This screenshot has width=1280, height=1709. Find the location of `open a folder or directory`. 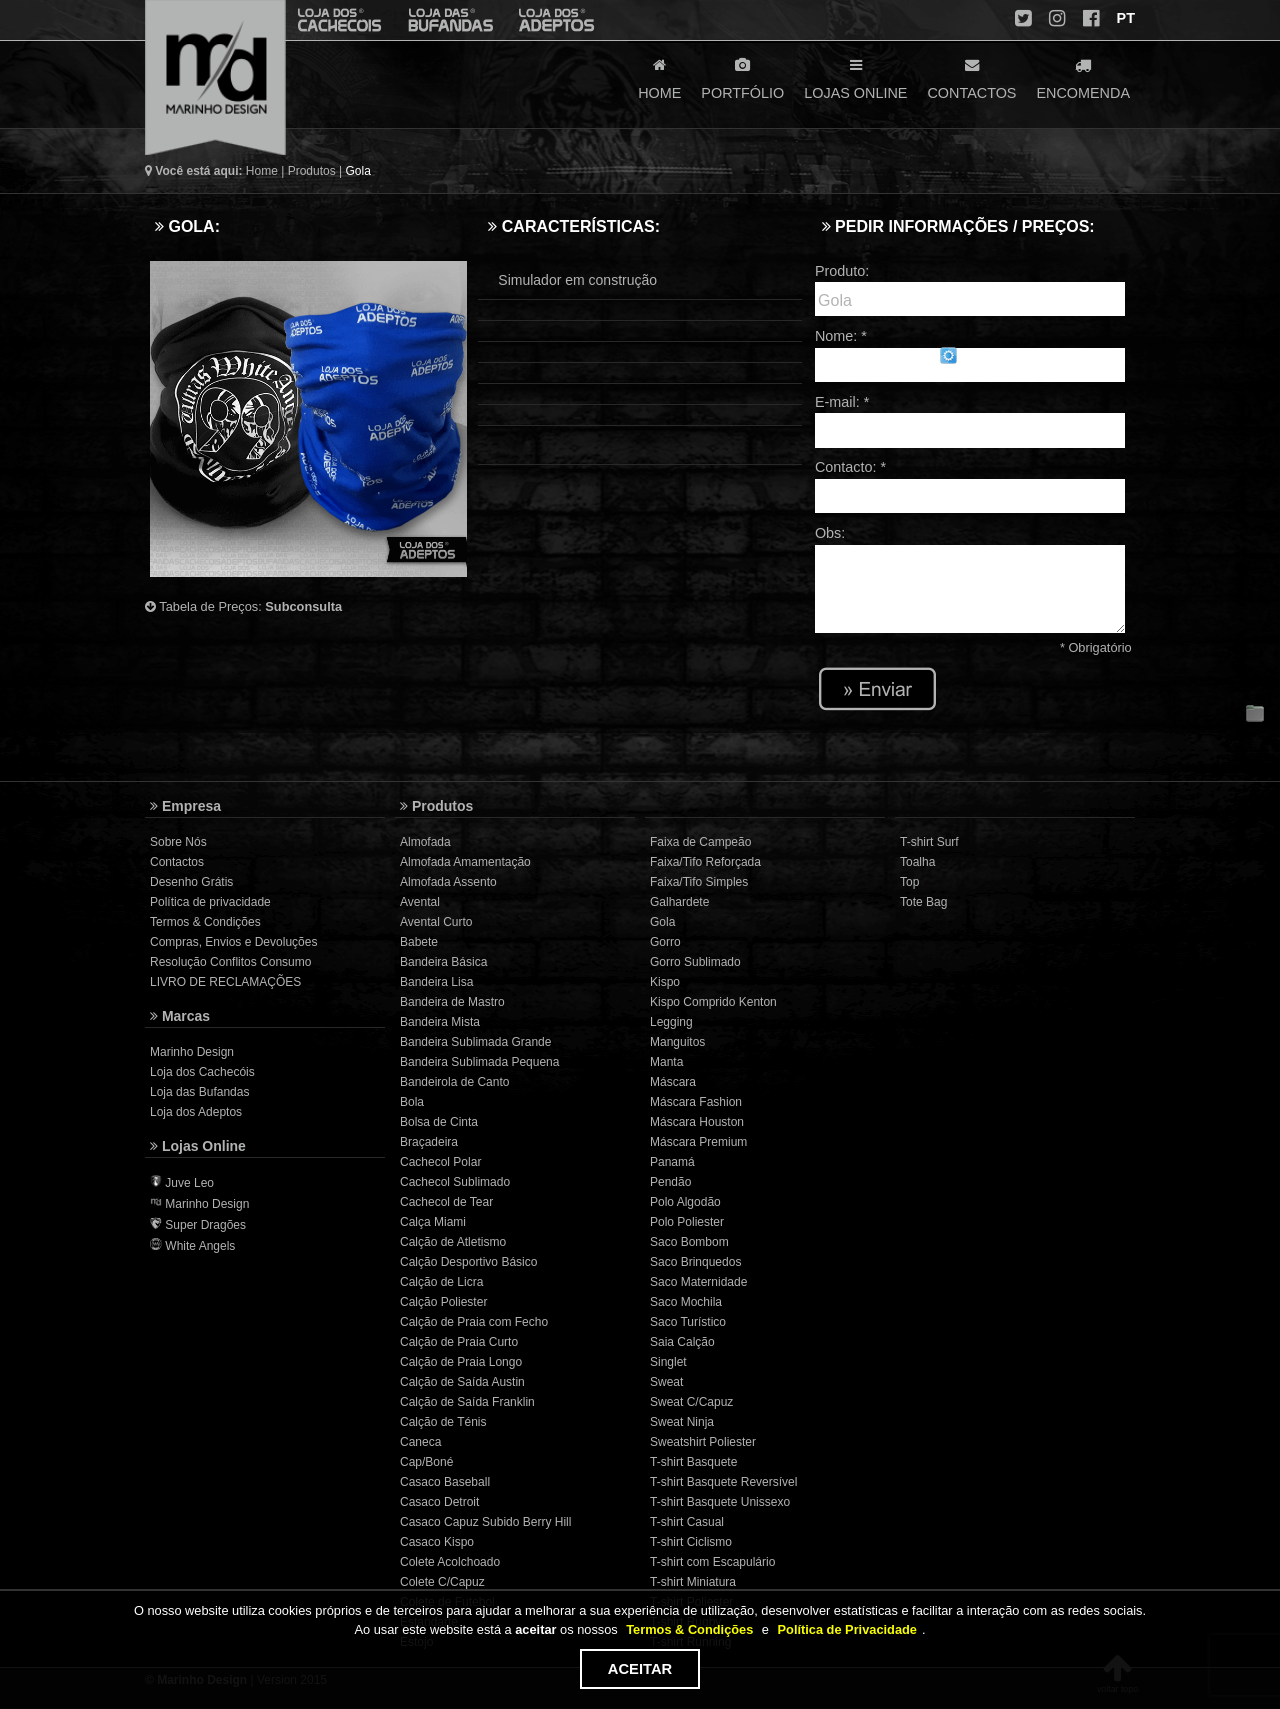

open a folder or directory is located at coordinates (1255, 713).